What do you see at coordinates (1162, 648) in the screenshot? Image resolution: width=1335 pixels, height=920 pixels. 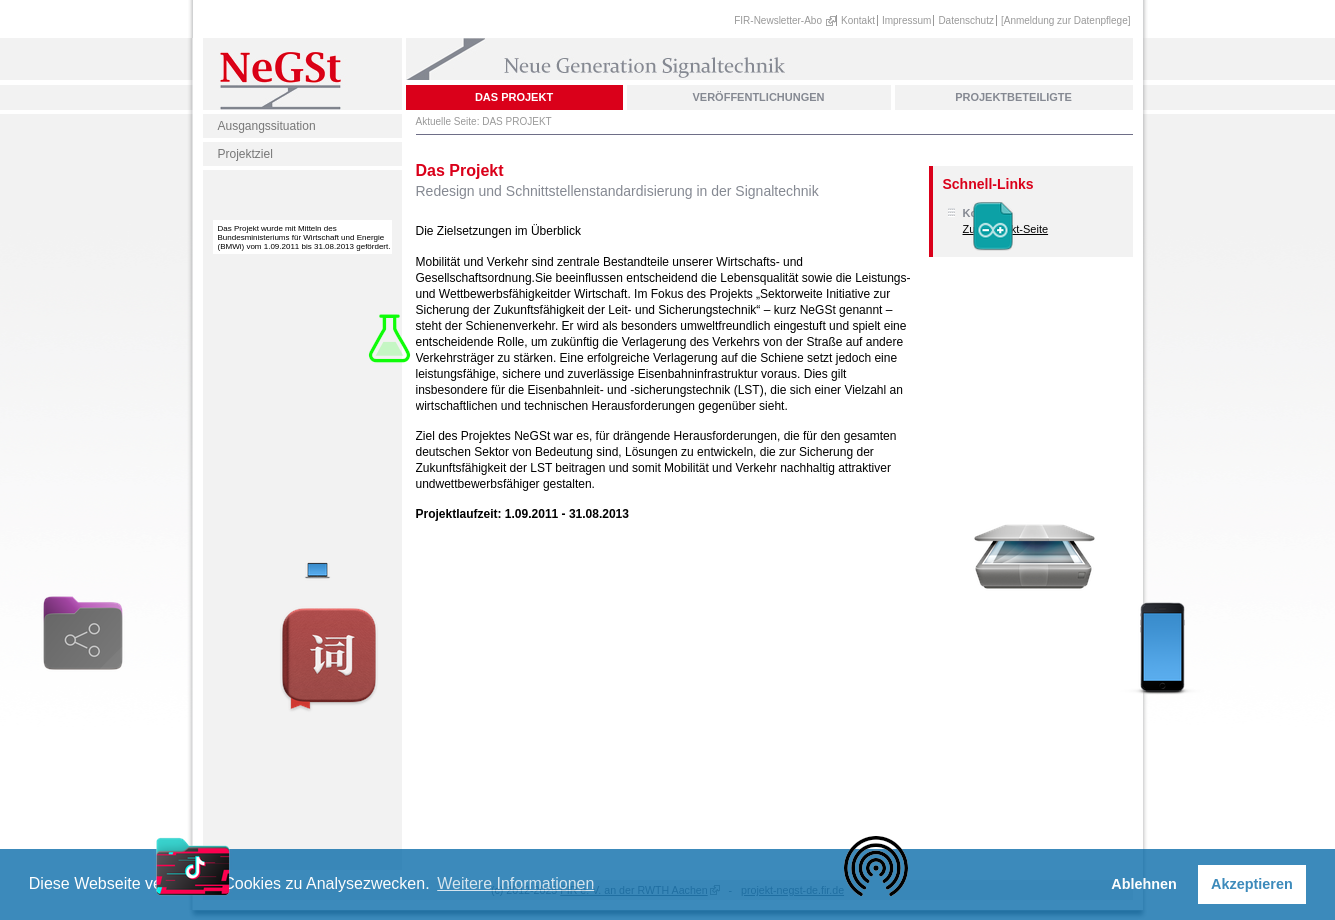 I see `indicates a connected iPhone device` at bounding box center [1162, 648].